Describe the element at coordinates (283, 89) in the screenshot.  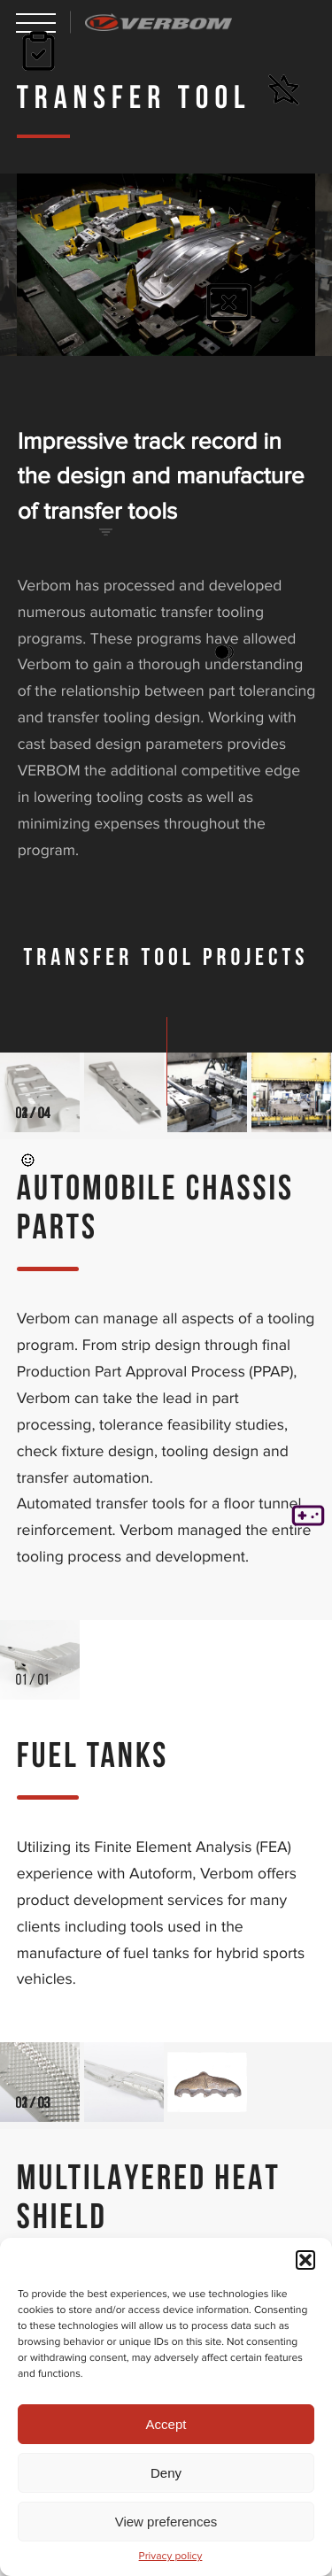
I see `remove from favorites` at that location.